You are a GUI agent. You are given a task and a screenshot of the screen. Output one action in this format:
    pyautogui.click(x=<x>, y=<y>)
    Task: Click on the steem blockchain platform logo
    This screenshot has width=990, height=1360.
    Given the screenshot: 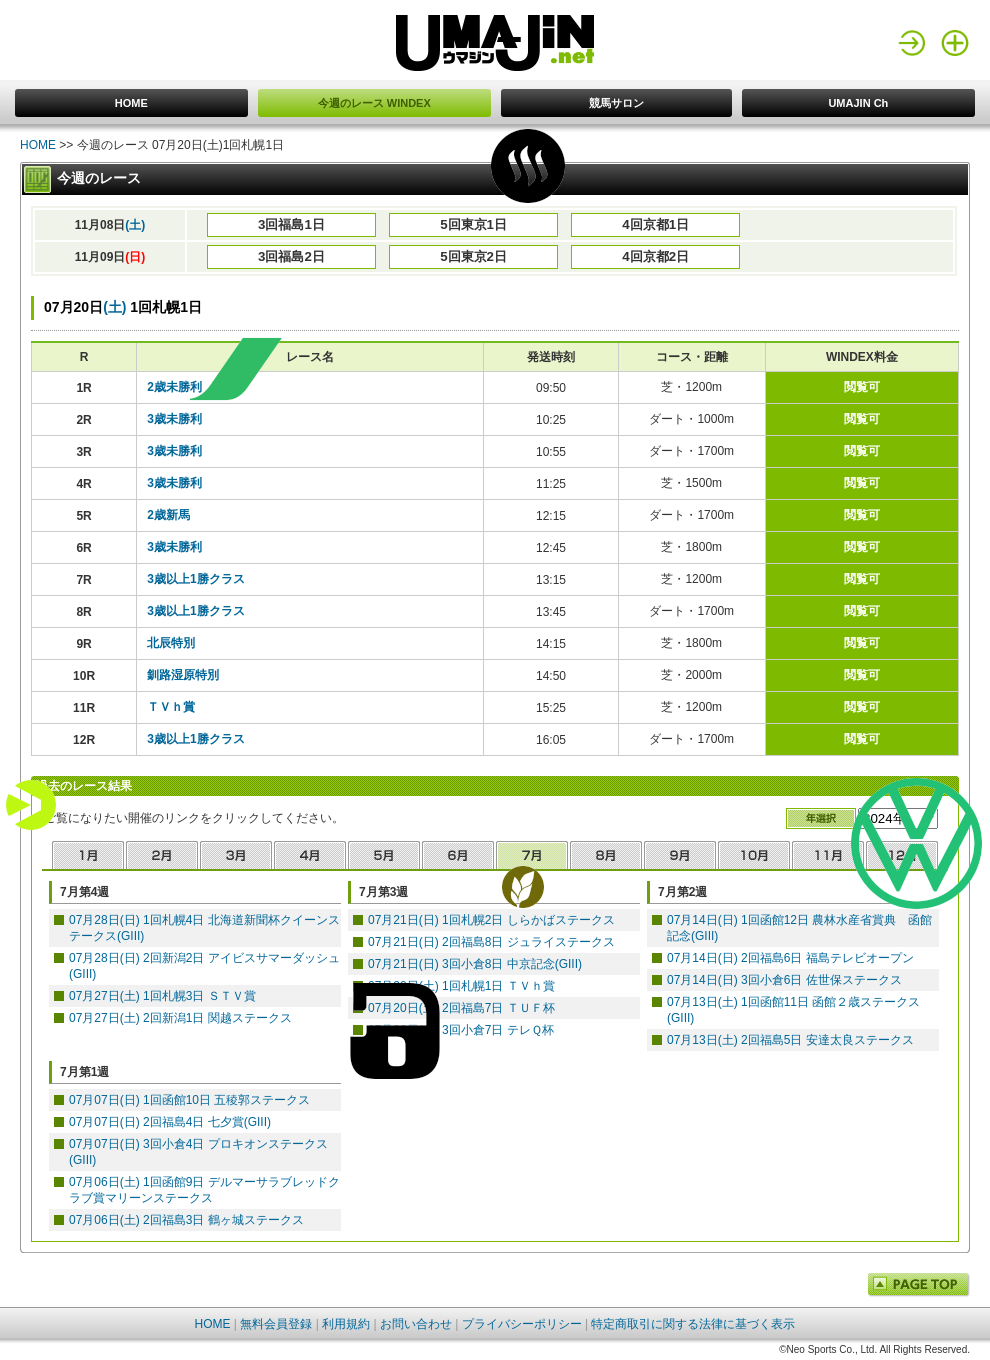 What is the action you would take?
    pyautogui.click(x=528, y=166)
    